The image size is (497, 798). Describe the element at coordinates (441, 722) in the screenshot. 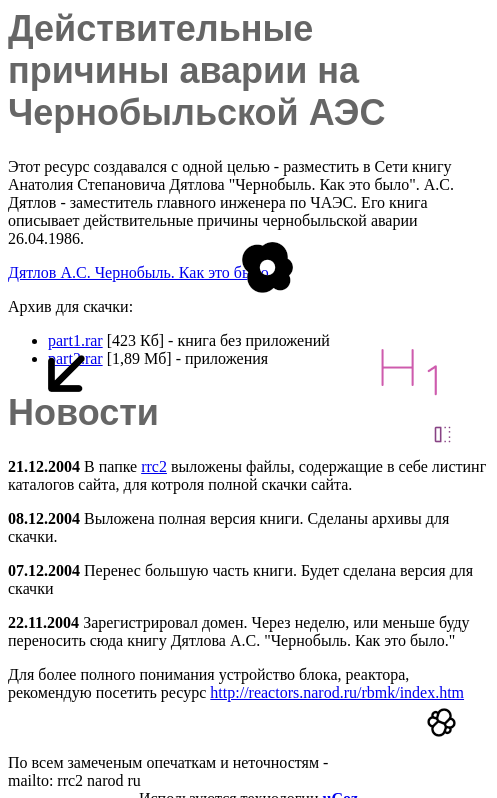

I see `elastic (elasticsearch) brand logo` at that location.